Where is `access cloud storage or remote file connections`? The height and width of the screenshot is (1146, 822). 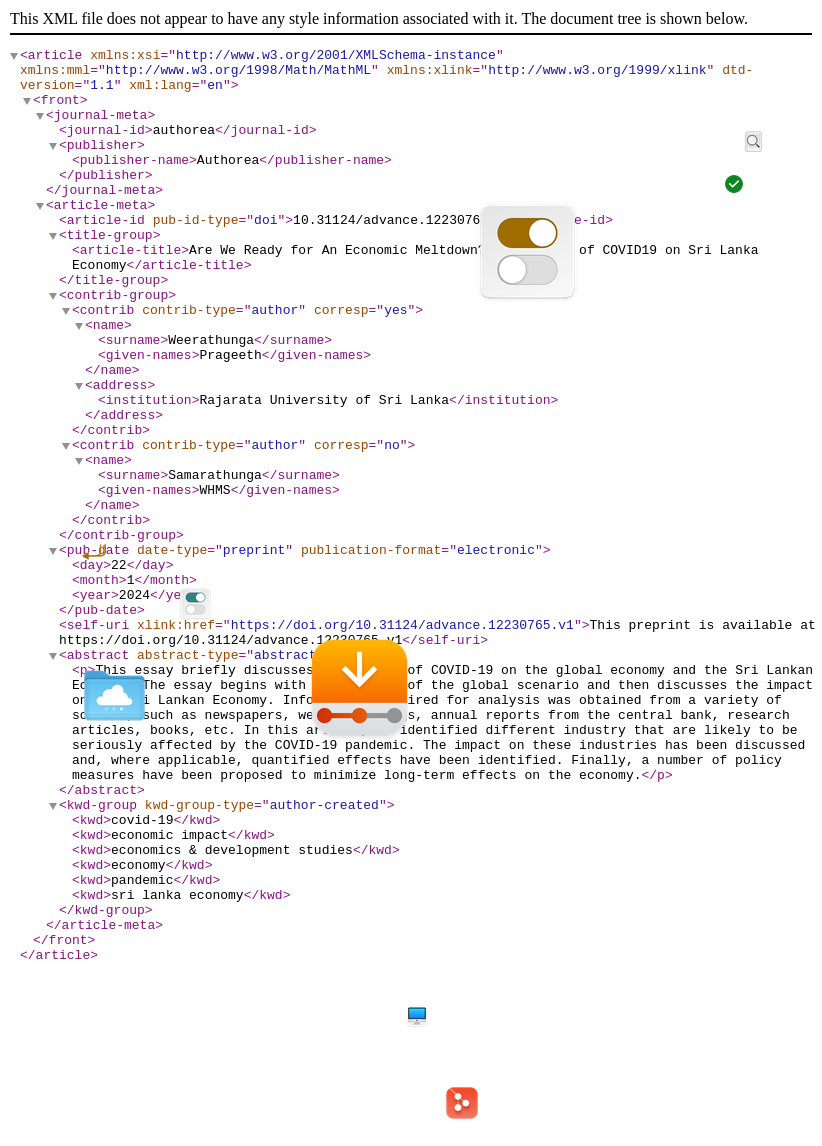
access cloud storage or remote file connections is located at coordinates (114, 695).